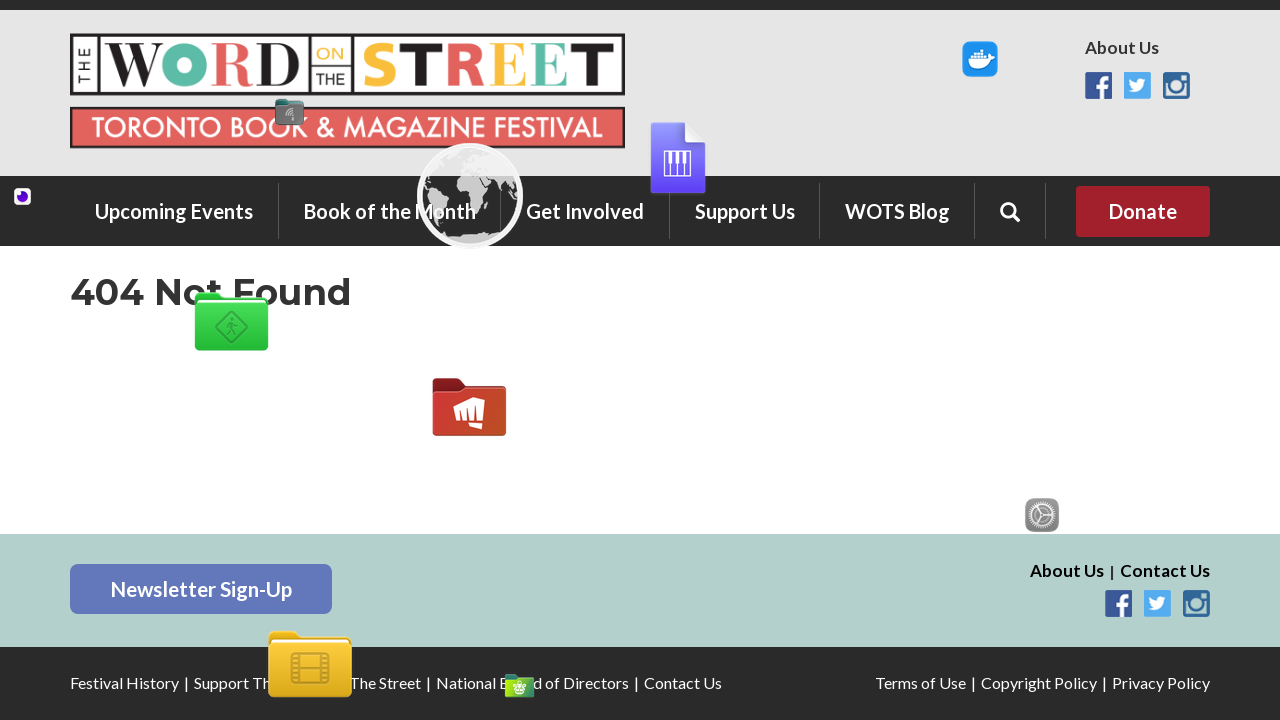  What do you see at coordinates (980, 59) in the screenshot?
I see `open Docker Desktop application` at bounding box center [980, 59].